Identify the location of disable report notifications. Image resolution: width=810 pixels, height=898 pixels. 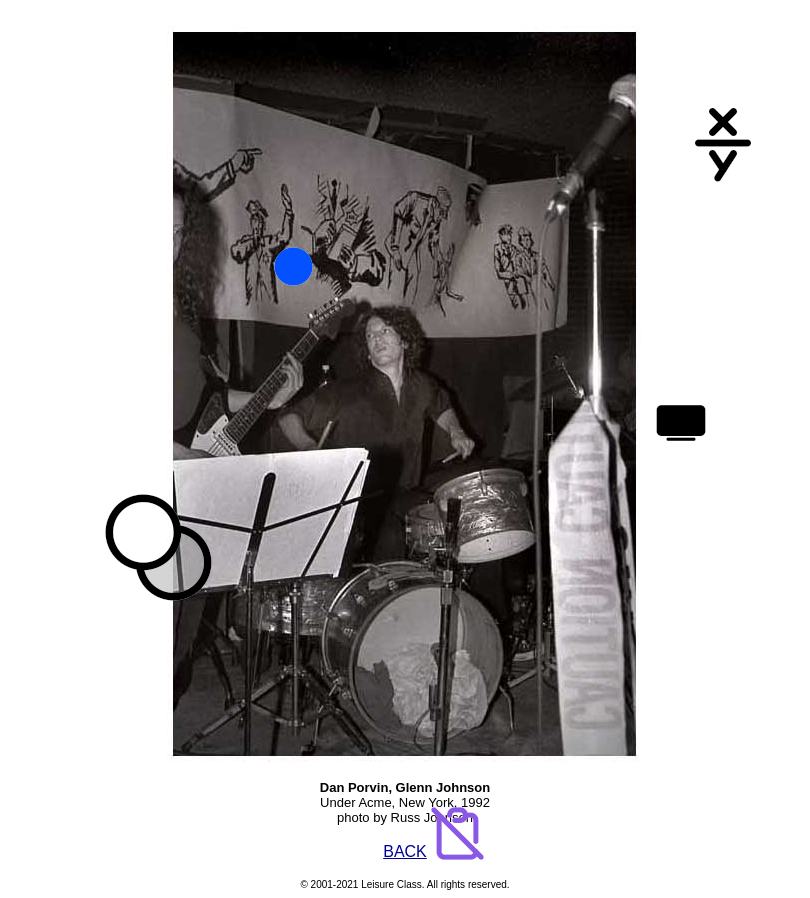
(457, 833).